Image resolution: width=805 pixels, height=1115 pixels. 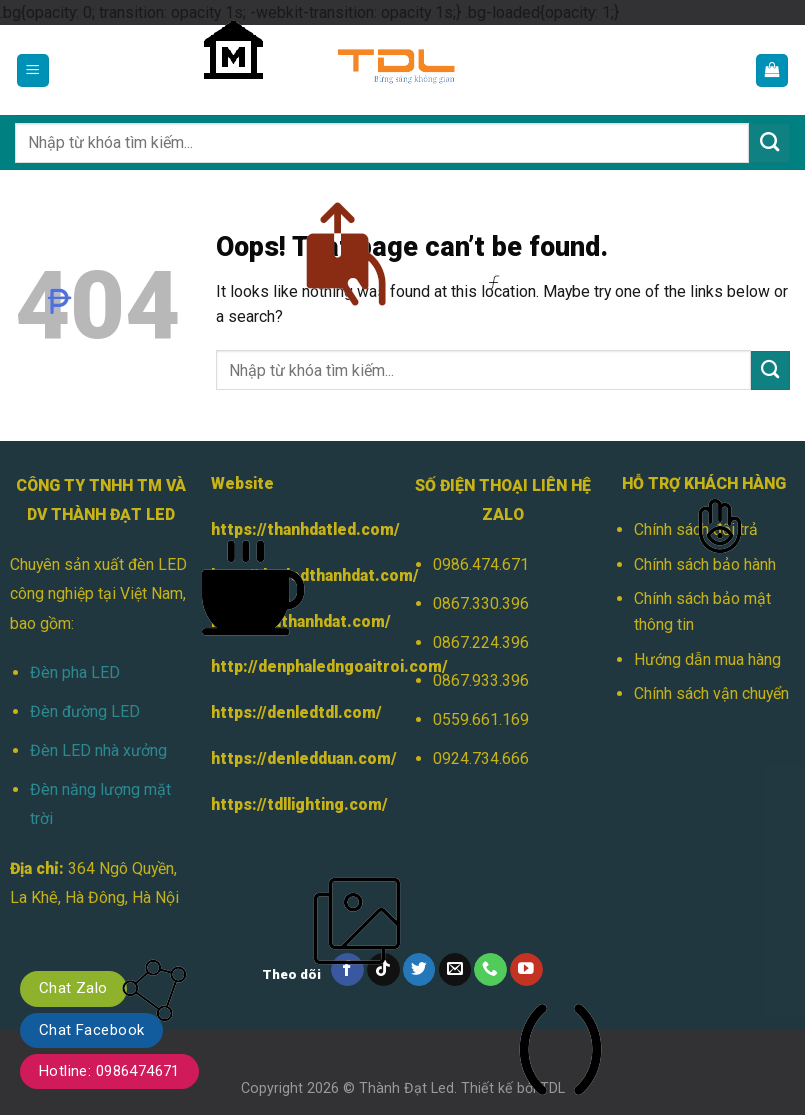 What do you see at coordinates (233, 49) in the screenshot?
I see `view nearby museums` at bounding box center [233, 49].